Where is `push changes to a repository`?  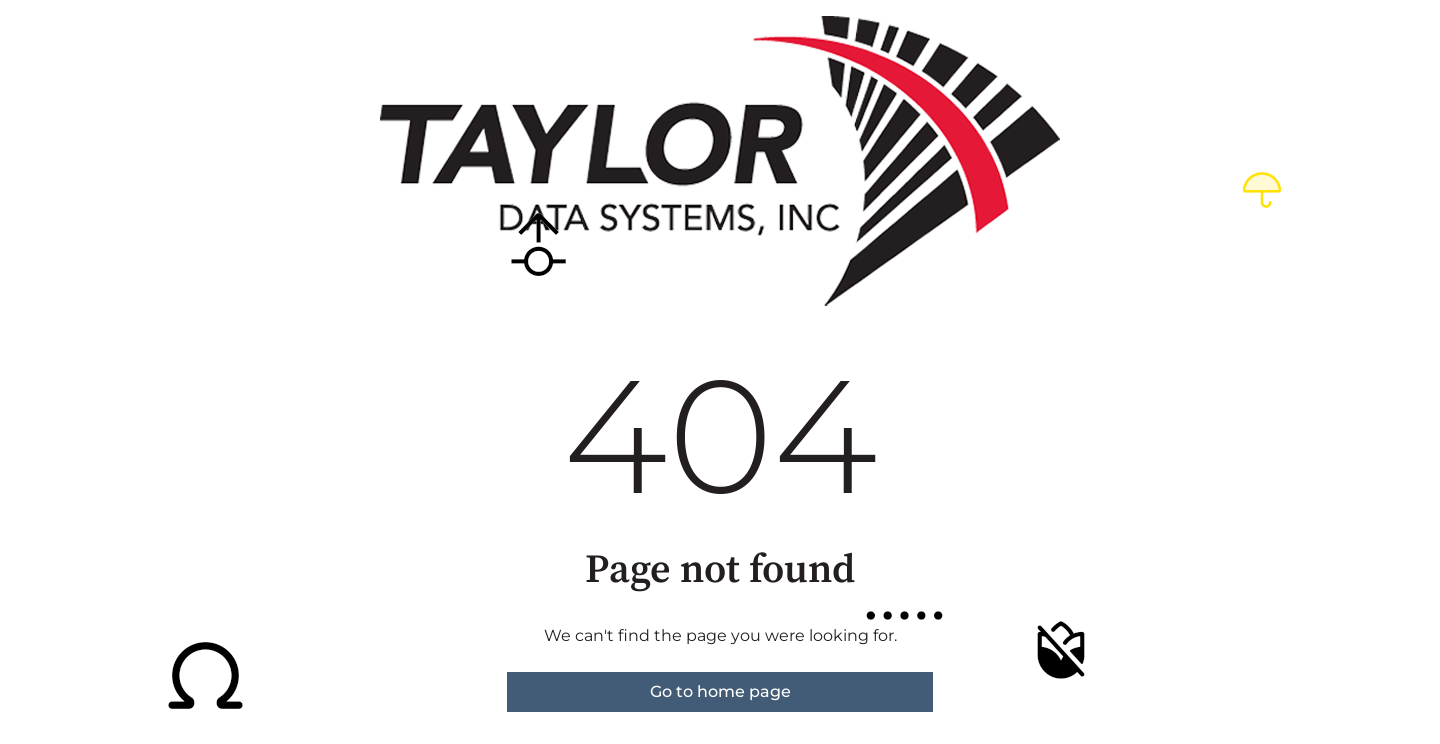 push changes to a repository is located at coordinates (536, 242).